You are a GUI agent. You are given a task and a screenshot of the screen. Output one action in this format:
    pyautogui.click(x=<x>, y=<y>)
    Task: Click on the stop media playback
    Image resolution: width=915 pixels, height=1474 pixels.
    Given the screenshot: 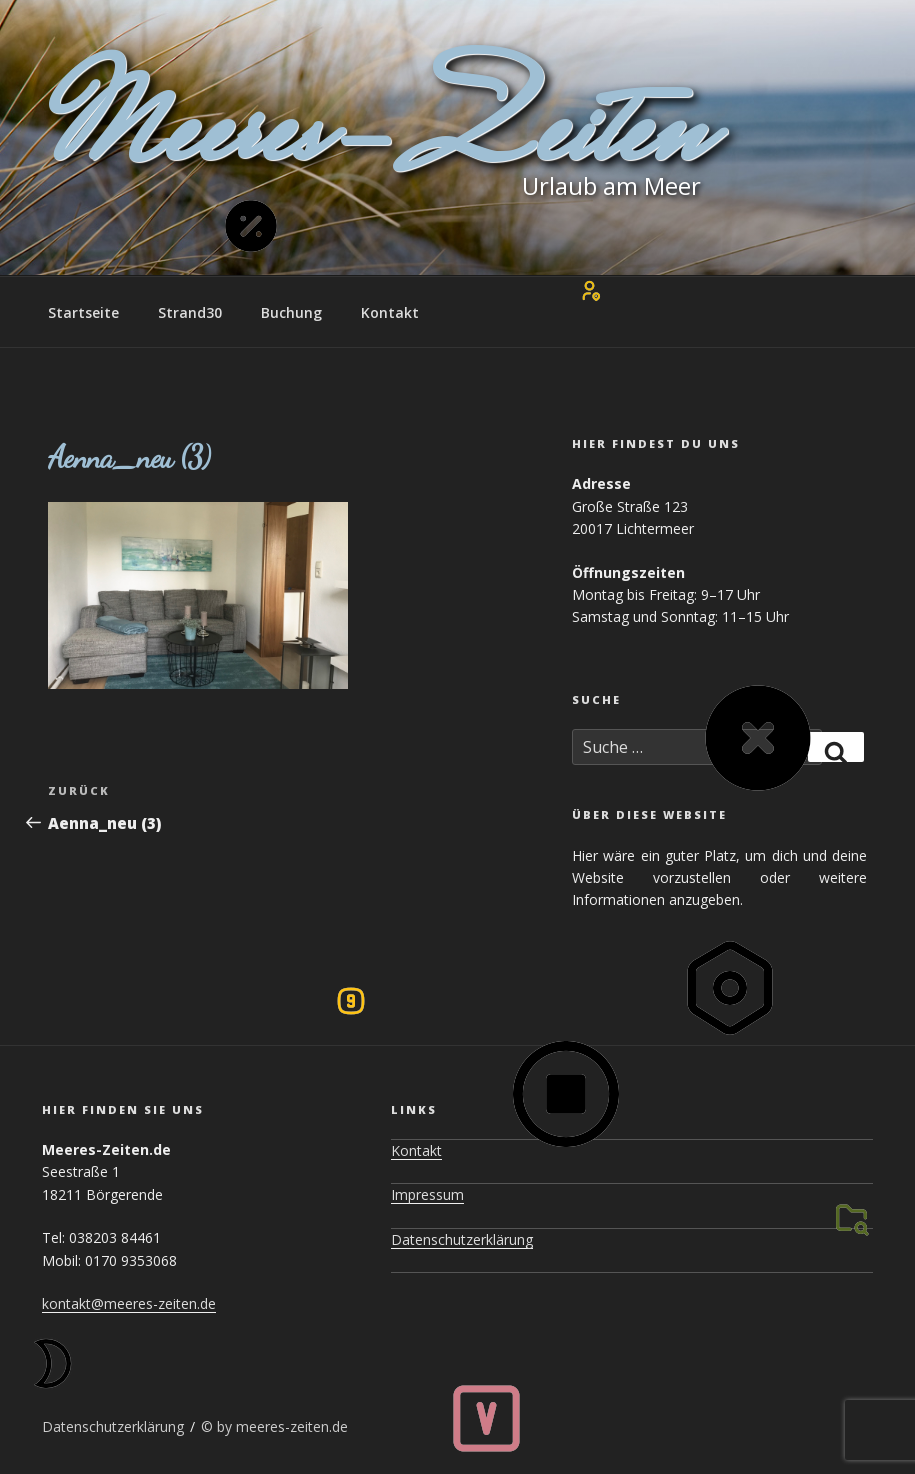 What is the action you would take?
    pyautogui.click(x=566, y=1094)
    